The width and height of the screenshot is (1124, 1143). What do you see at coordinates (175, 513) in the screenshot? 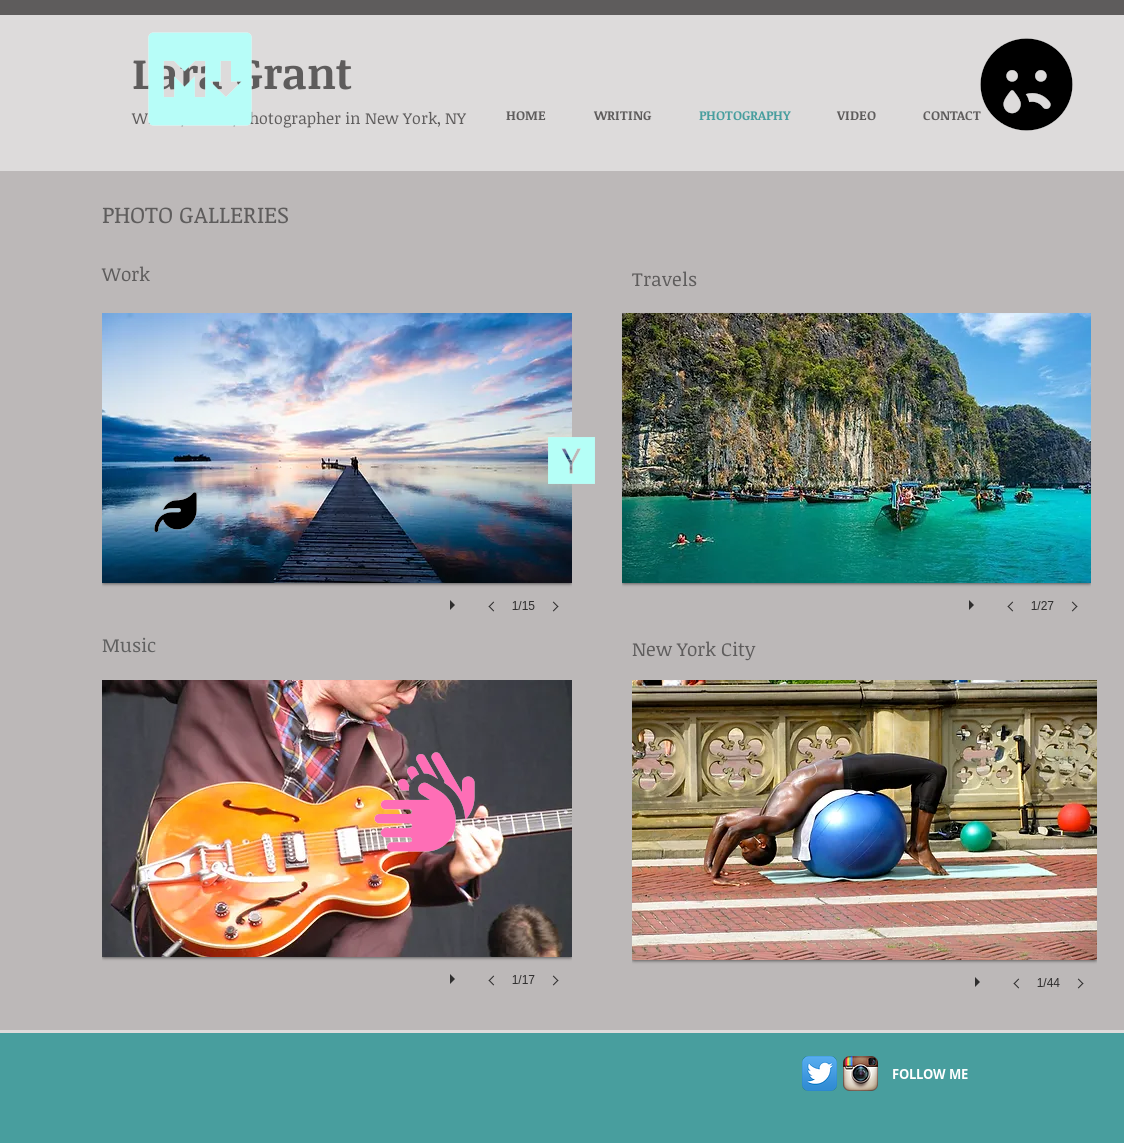
I see `indicates eco-friendly or sustainable option` at bounding box center [175, 513].